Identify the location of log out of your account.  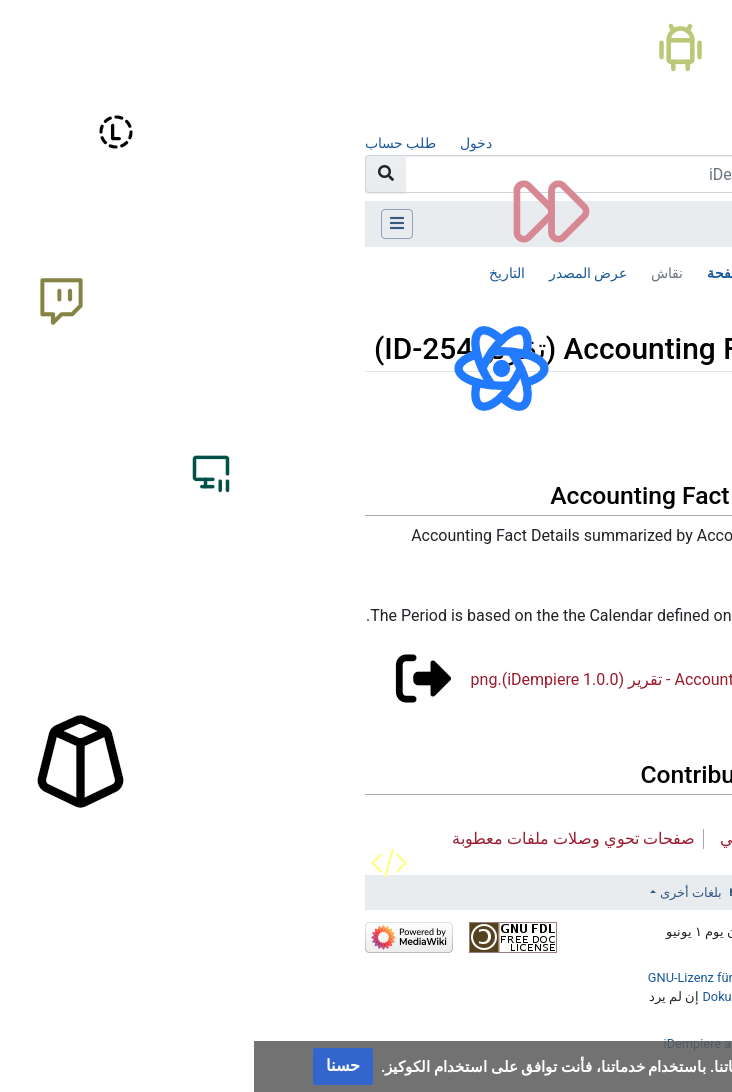
(423, 678).